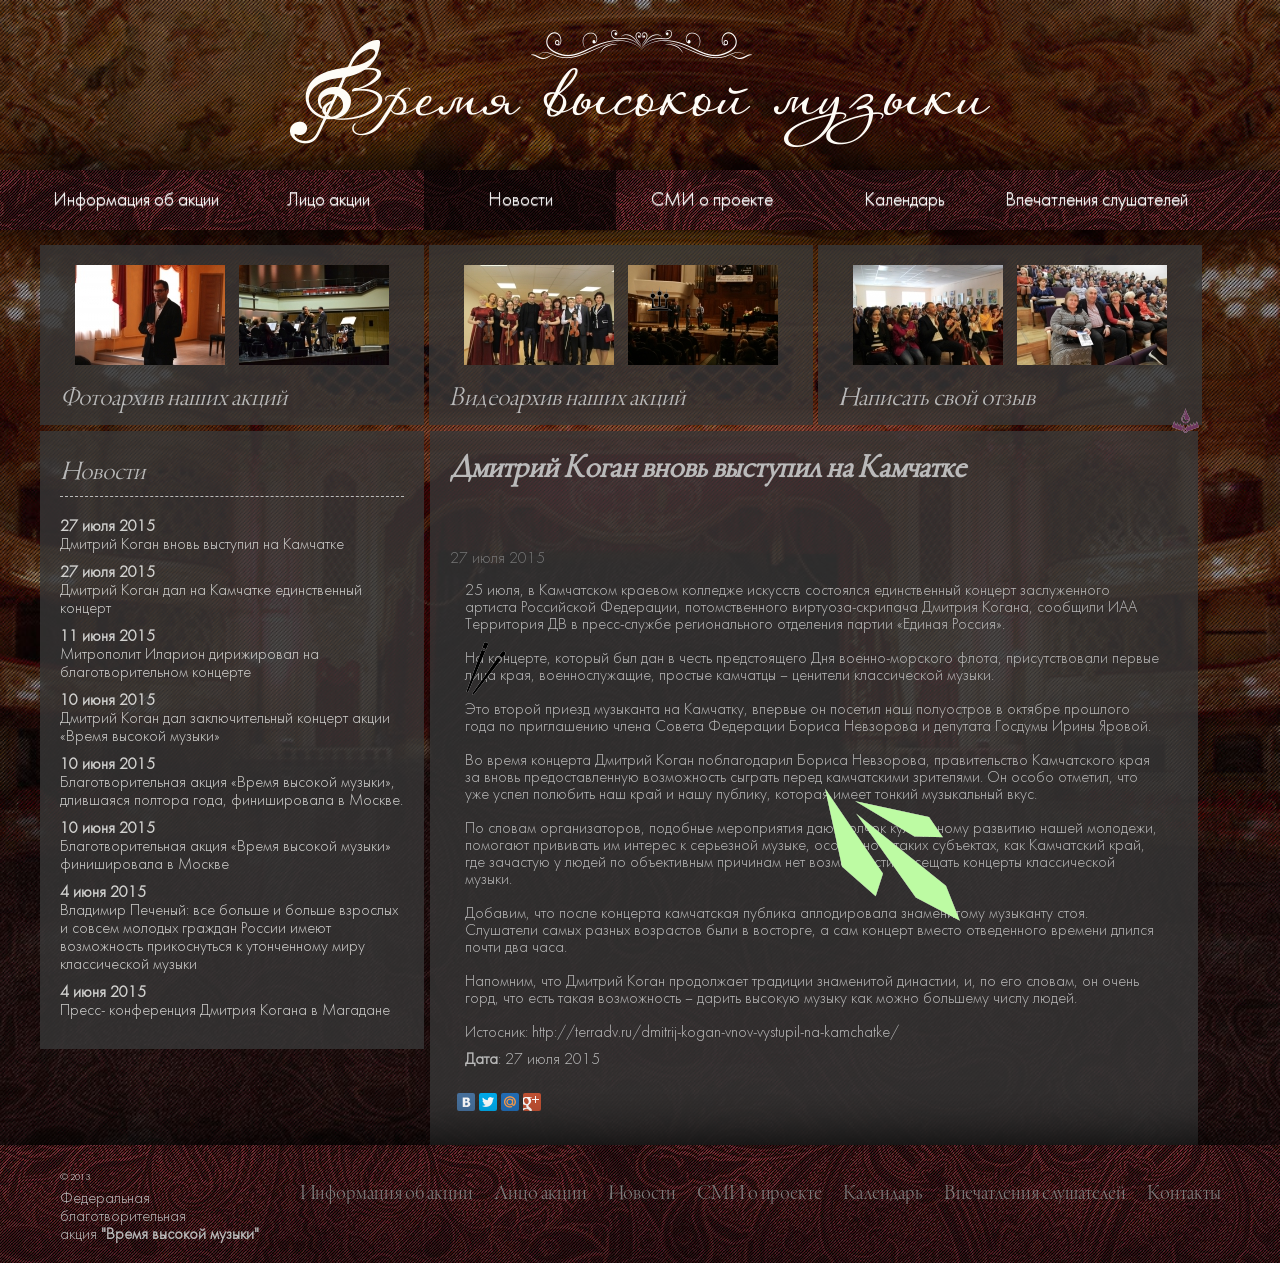  What do you see at coordinates (659, 298) in the screenshot?
I see `indicates a broadcast or transmission tower structure` at bounding box center [659, 298].